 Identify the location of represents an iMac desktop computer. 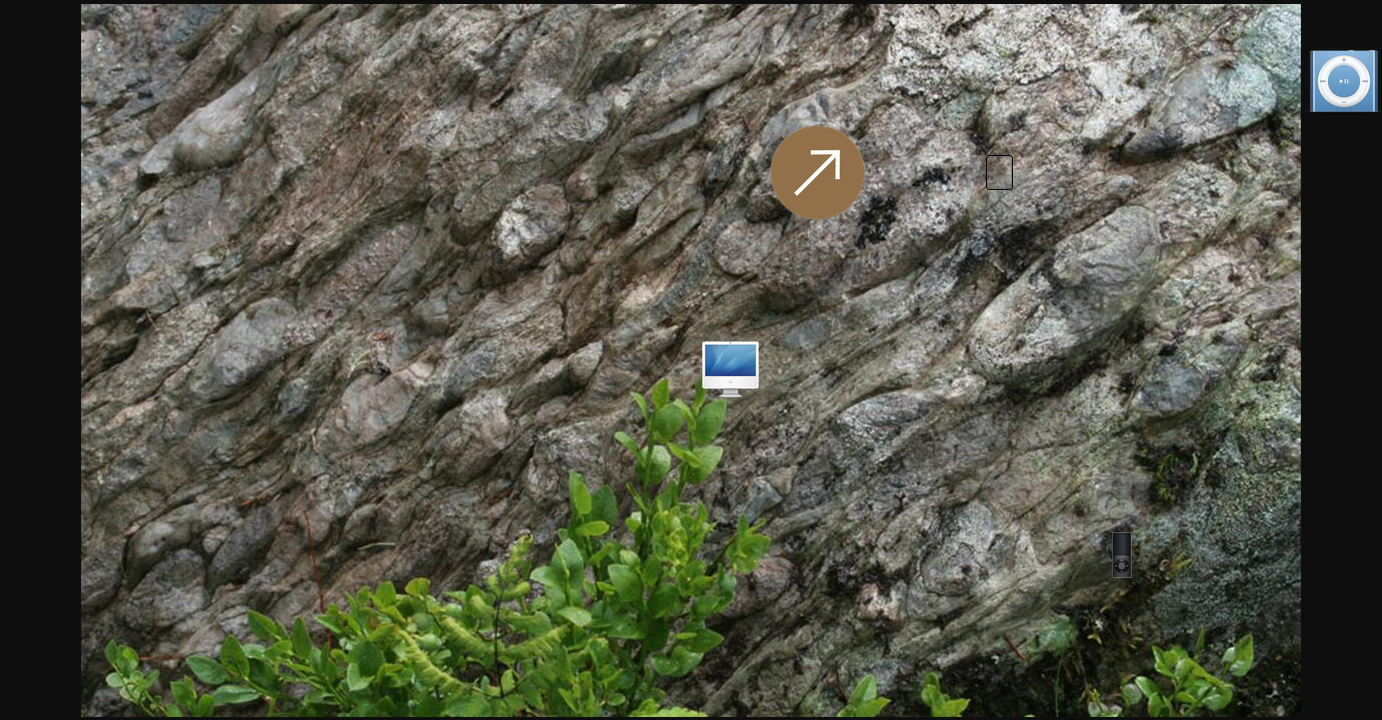
(730, 366).